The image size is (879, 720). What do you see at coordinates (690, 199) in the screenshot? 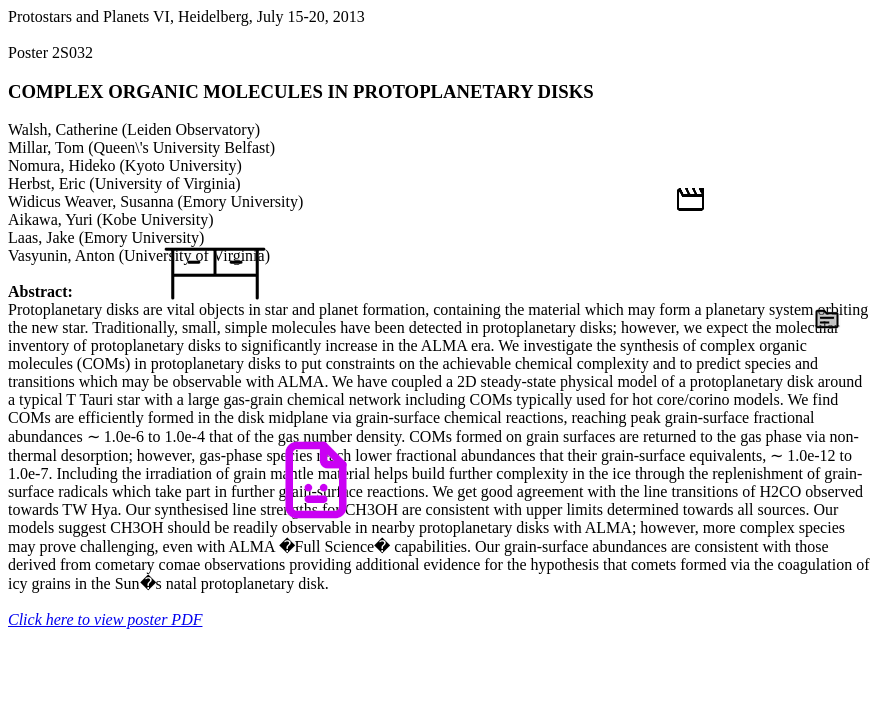
I see `create a new video or movie project` at bounding box center [690, 199].